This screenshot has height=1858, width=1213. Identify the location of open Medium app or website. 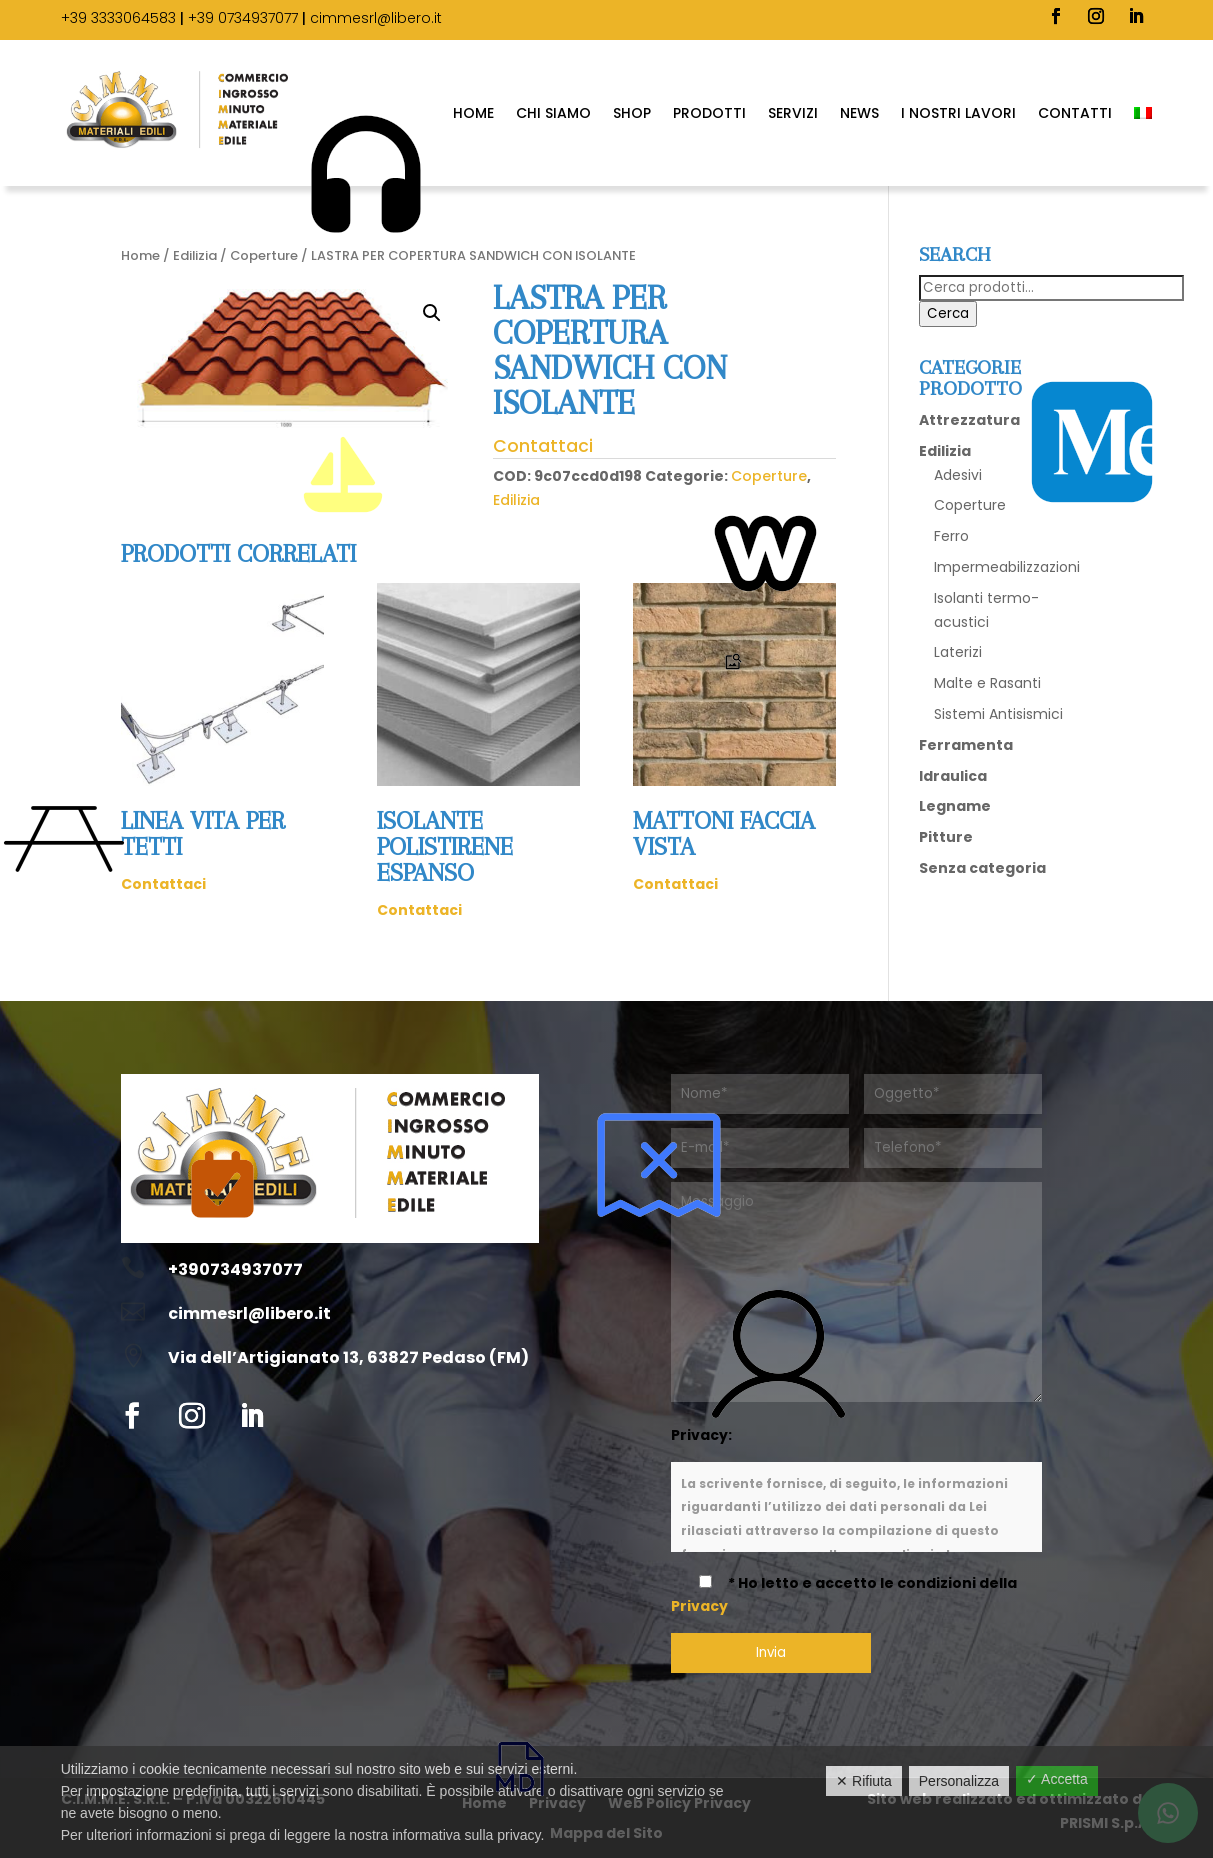
(1092, 442).